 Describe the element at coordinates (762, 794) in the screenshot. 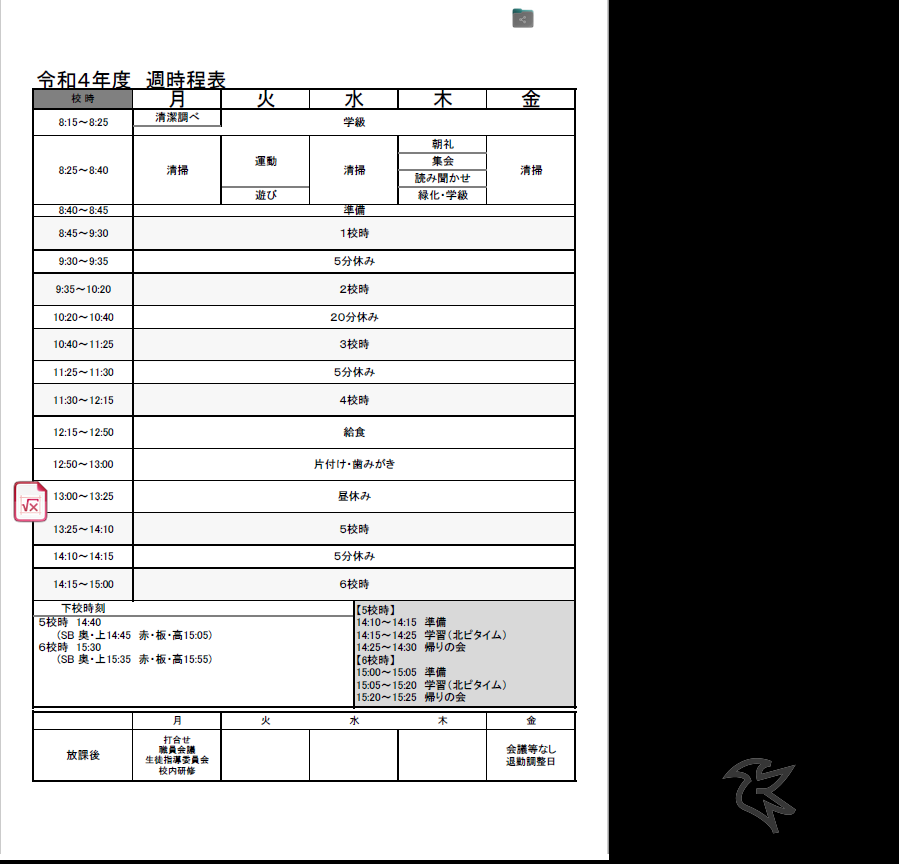

I see `open kate text editor` at that location.